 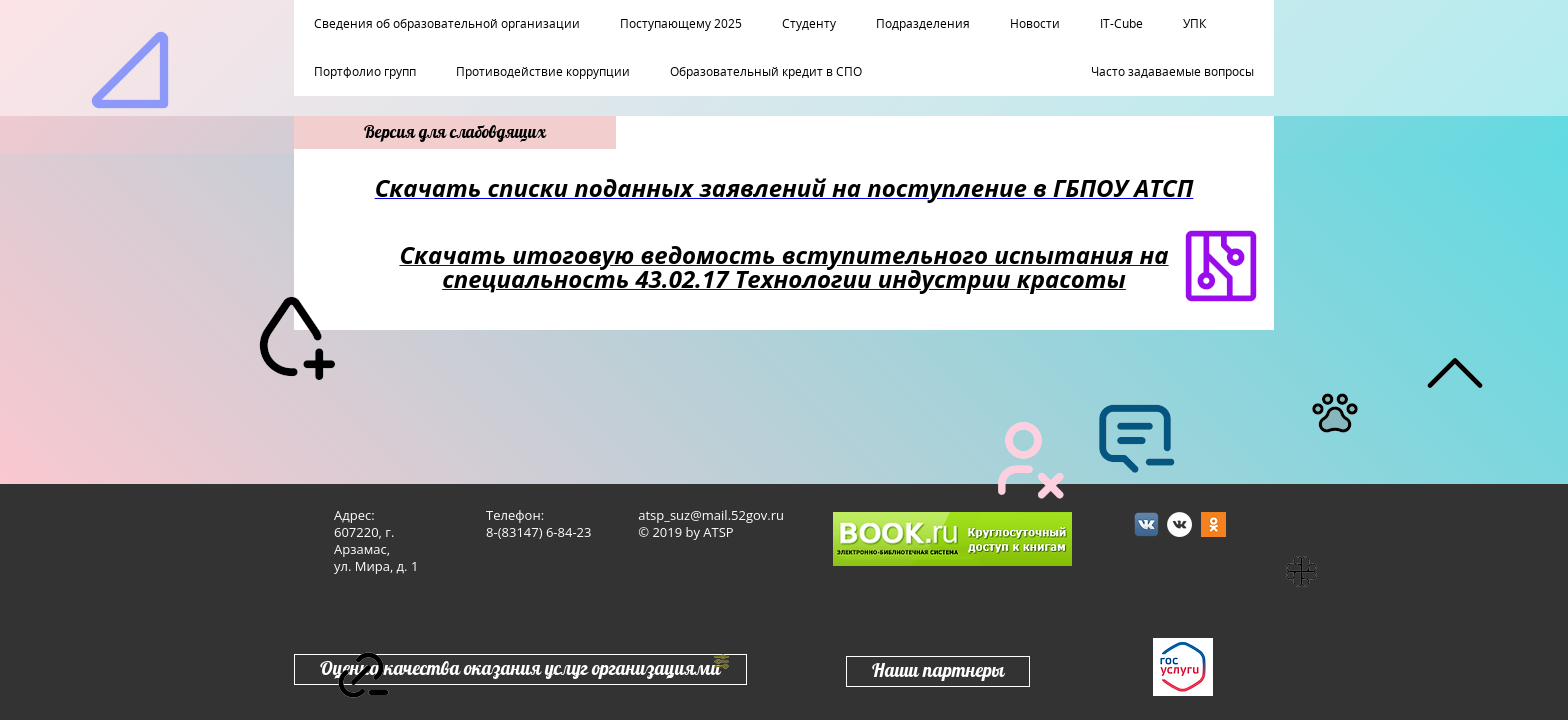 What do you see at coordinates (721, 661) in the screenshot?
I see `adjust settings or preferences` at bounding box center [721, 661].